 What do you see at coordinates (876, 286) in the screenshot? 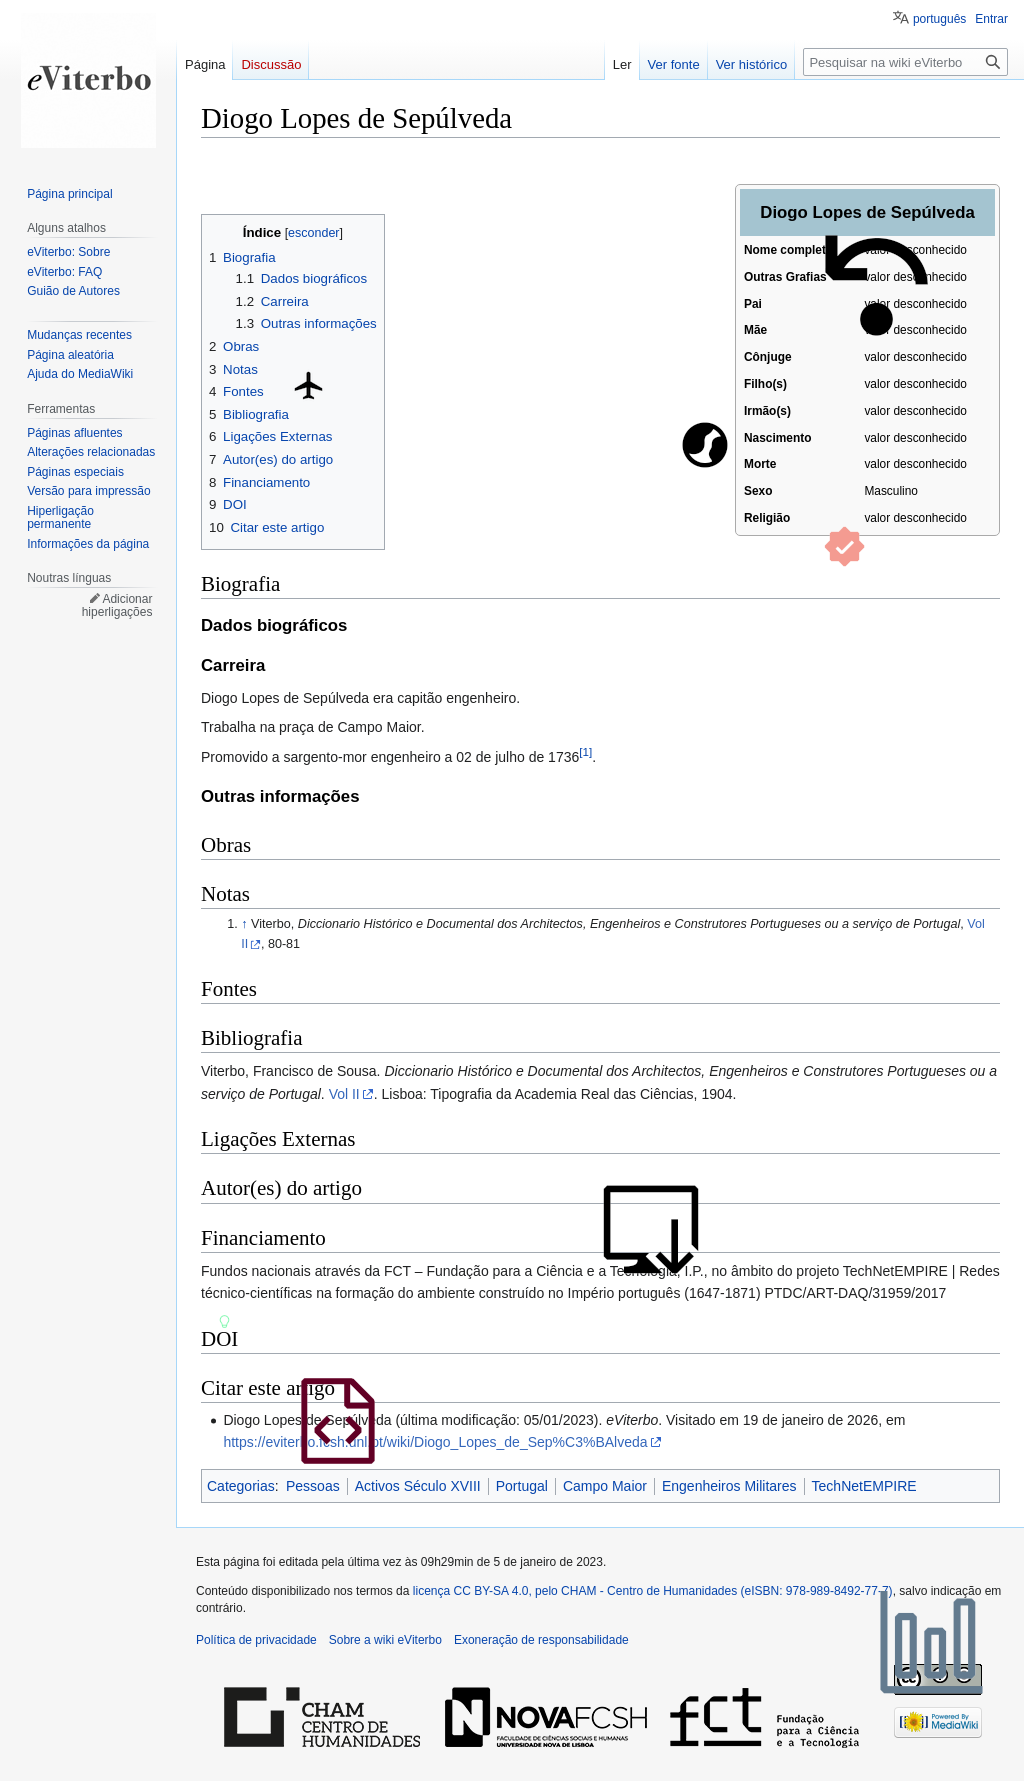
I see `step back to the previous line during debugging` at bounding box center [876, 286].